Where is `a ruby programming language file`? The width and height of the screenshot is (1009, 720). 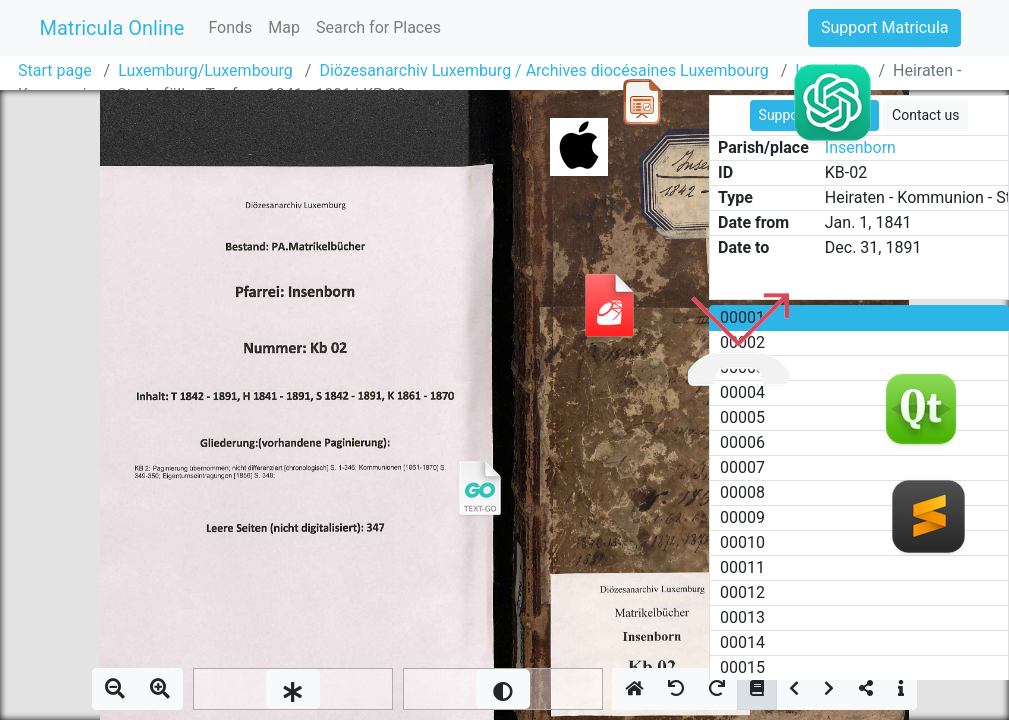
a ruby programming language file is located at coordinates (609, 306).